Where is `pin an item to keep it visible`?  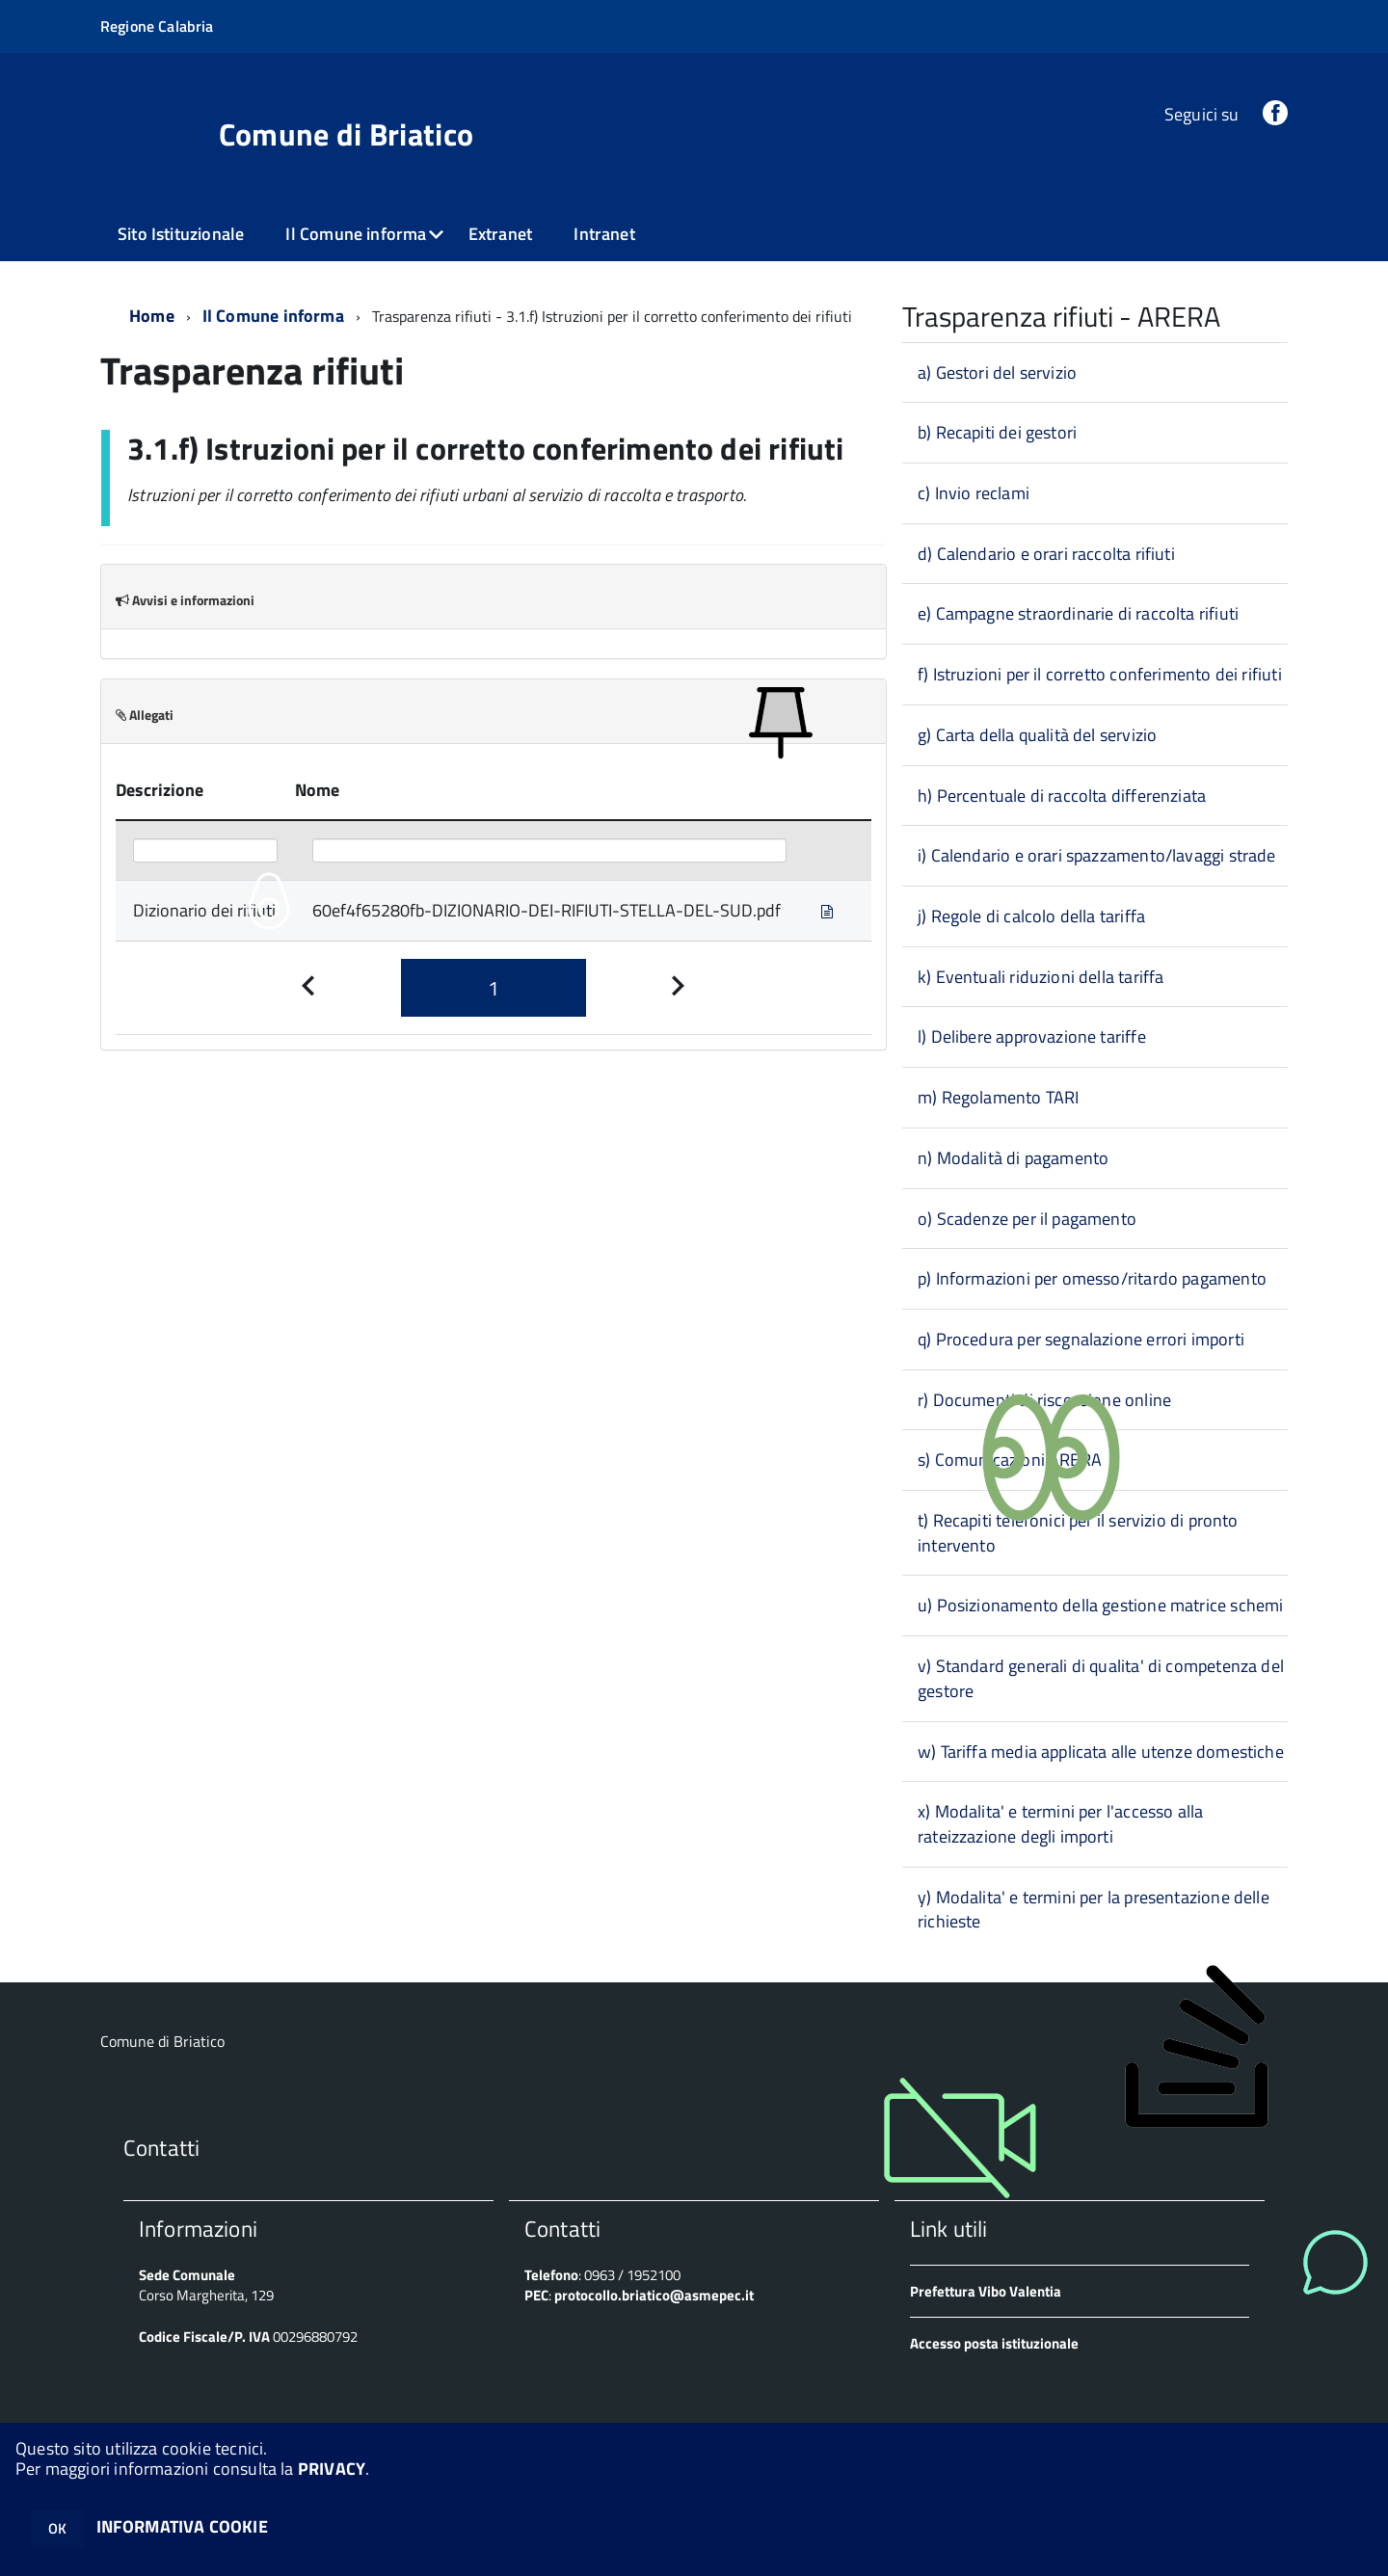
pin an item to keep it visible is located at coordinates (781, 719).